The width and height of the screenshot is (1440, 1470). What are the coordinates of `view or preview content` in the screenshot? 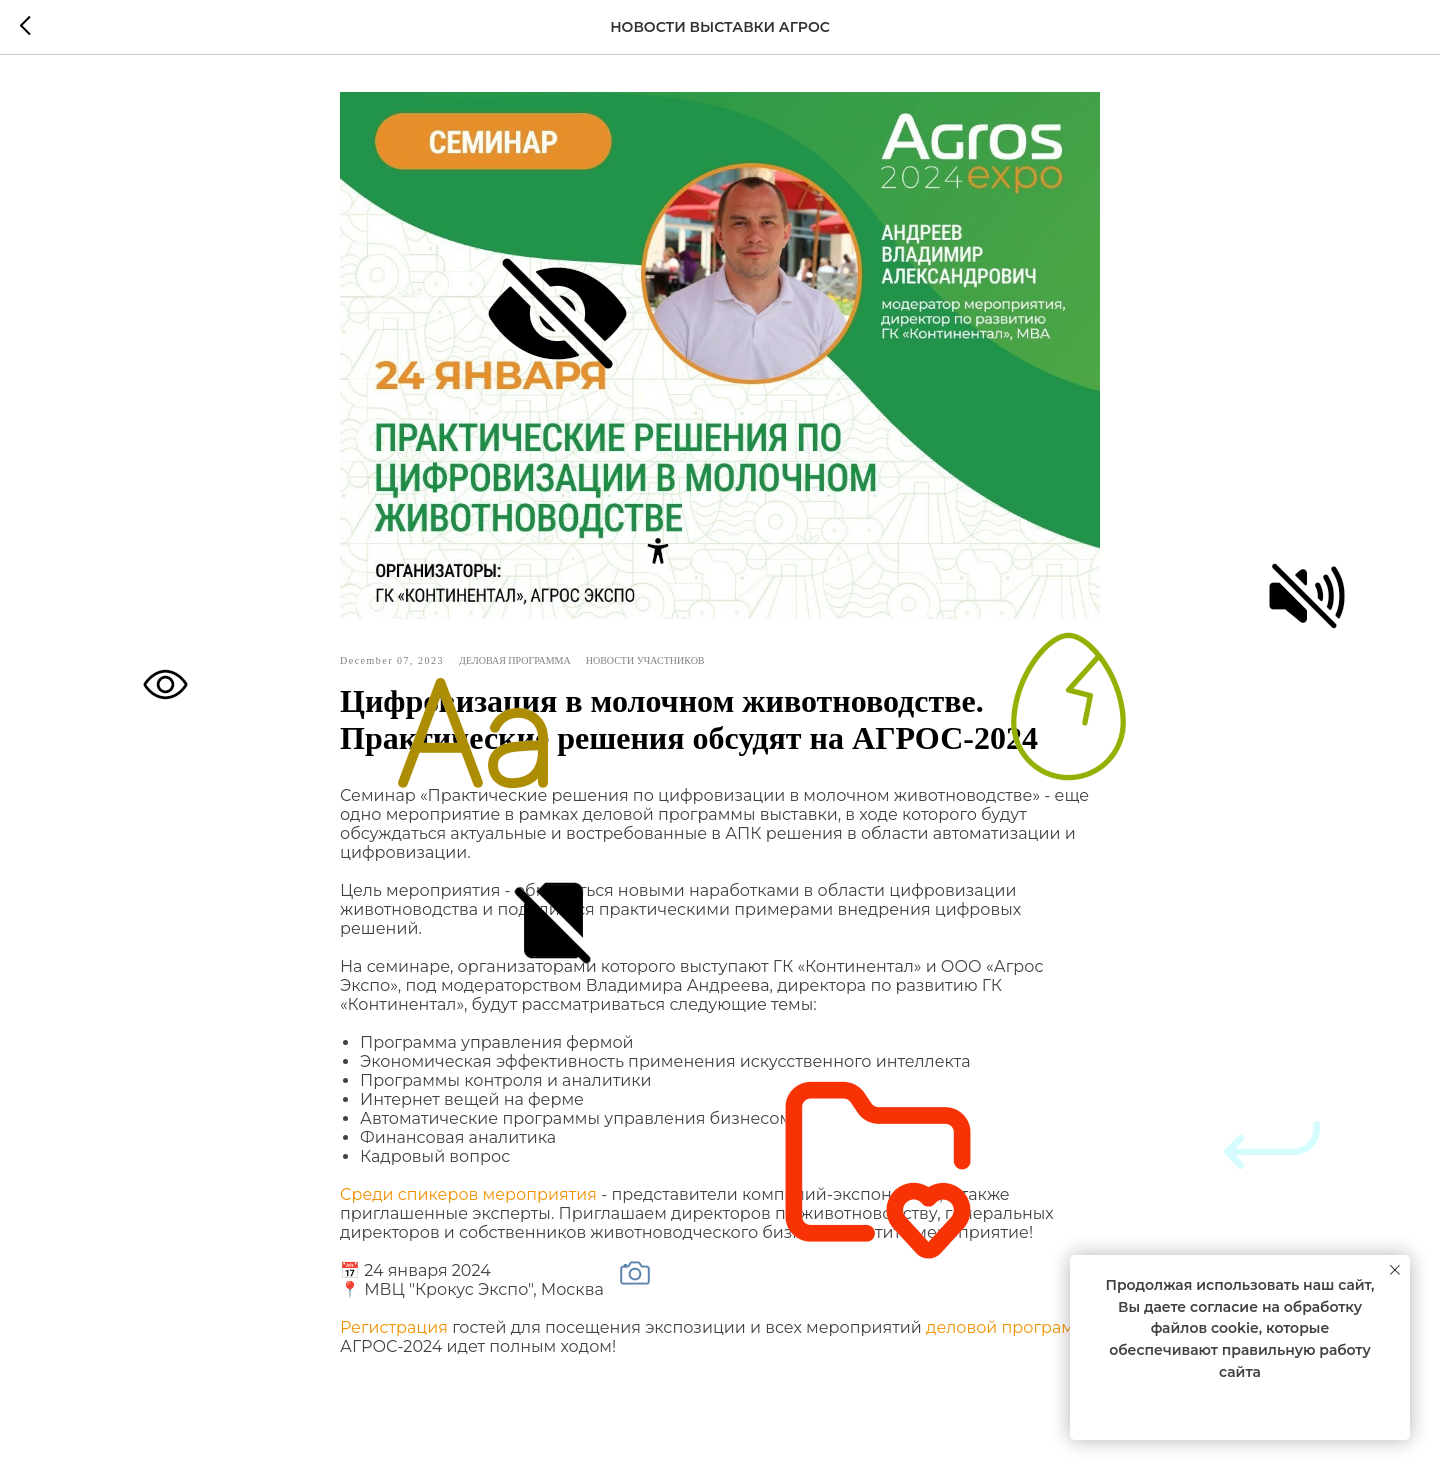 It's located at (165, 684).